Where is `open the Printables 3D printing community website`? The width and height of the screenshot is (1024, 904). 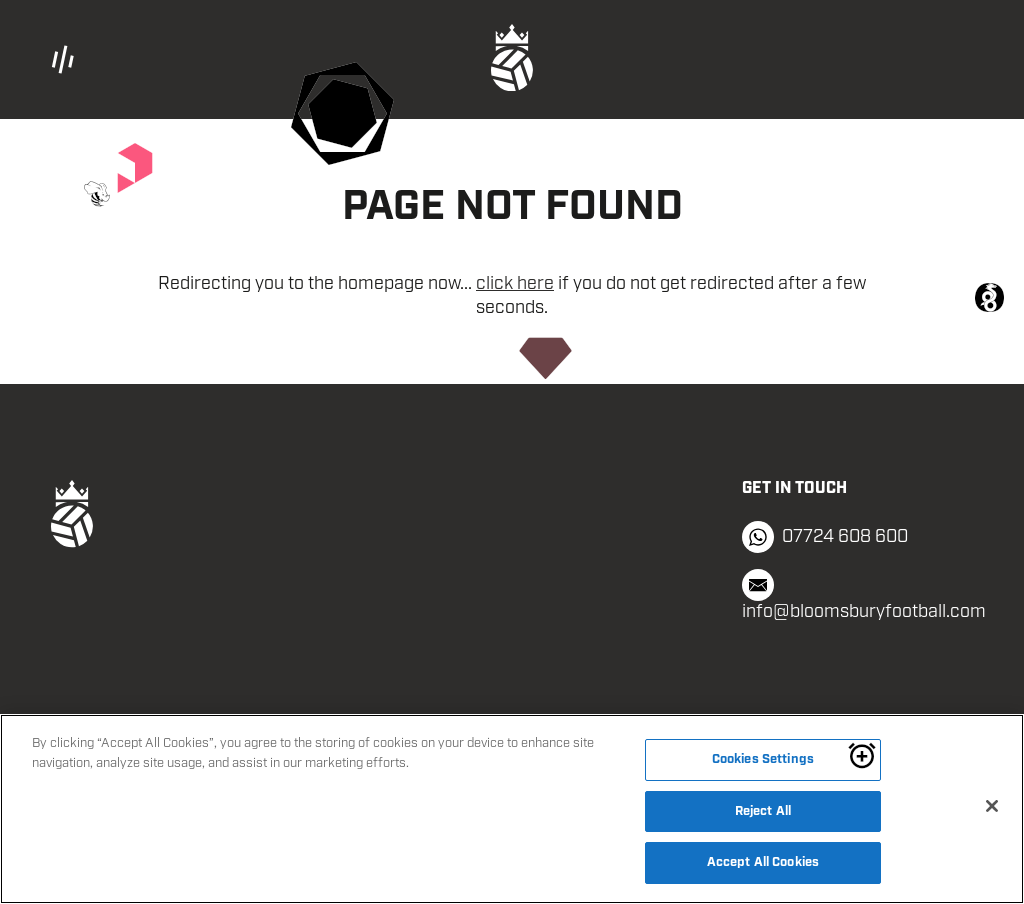 open the Printables 3D printing community website is located at coordinates (135, 168).